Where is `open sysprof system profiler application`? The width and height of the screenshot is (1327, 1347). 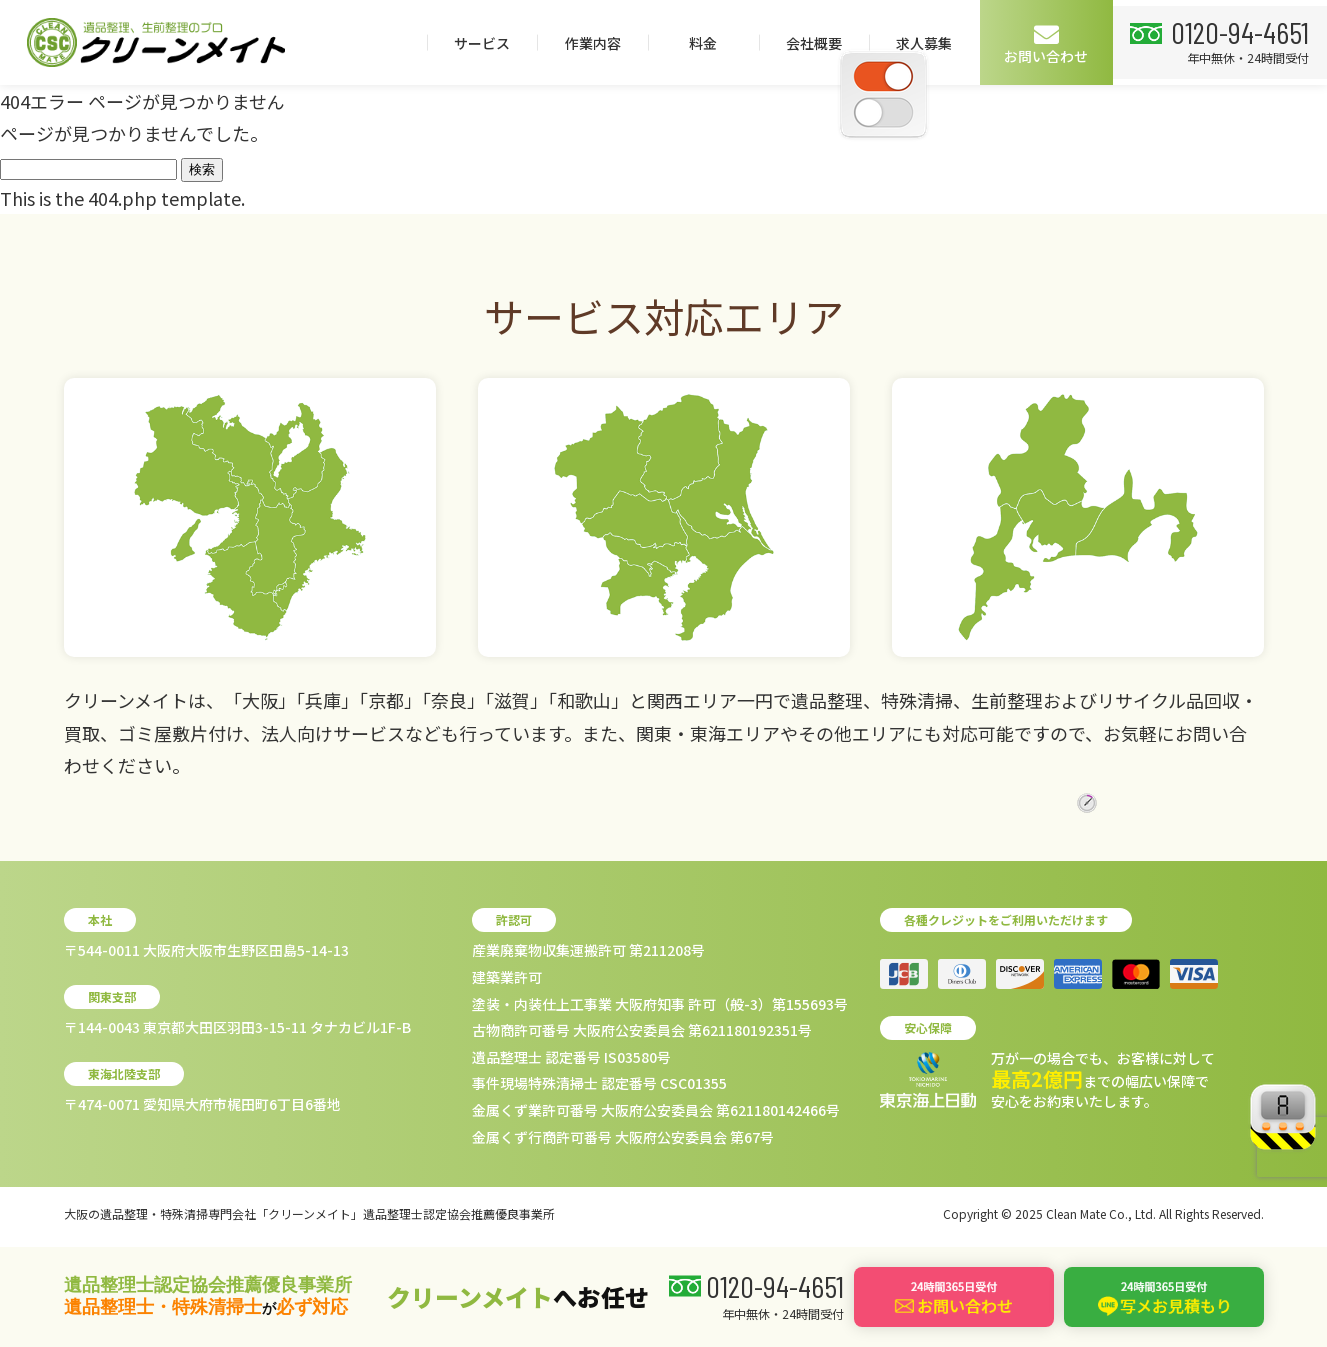 open sysprof system profiler application is located at coordinates (1087, 803).